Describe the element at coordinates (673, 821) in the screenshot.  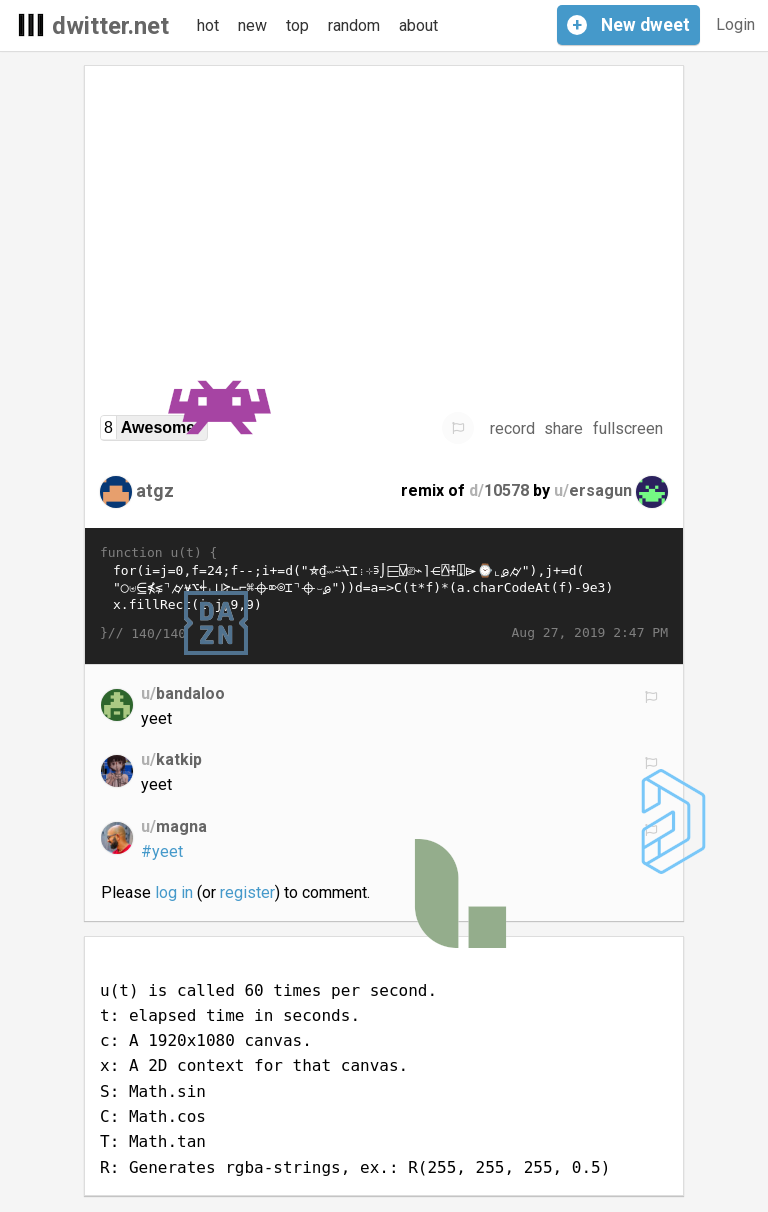
I see `open Altium Designer application` at that location.